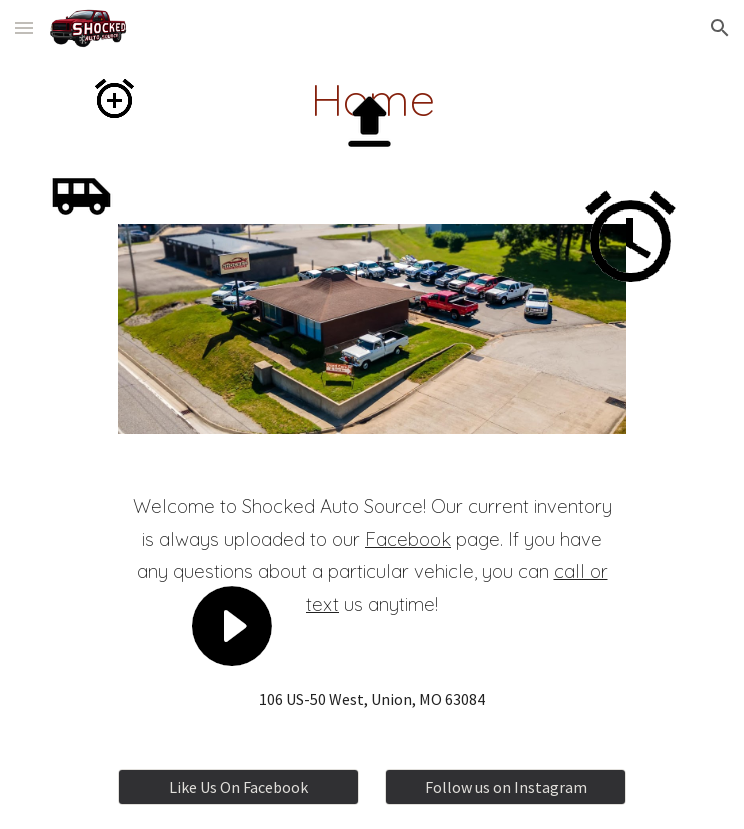  Describe the element at coordinates (114, 98) in the screenshot. I see `add a new alarm` at that location.